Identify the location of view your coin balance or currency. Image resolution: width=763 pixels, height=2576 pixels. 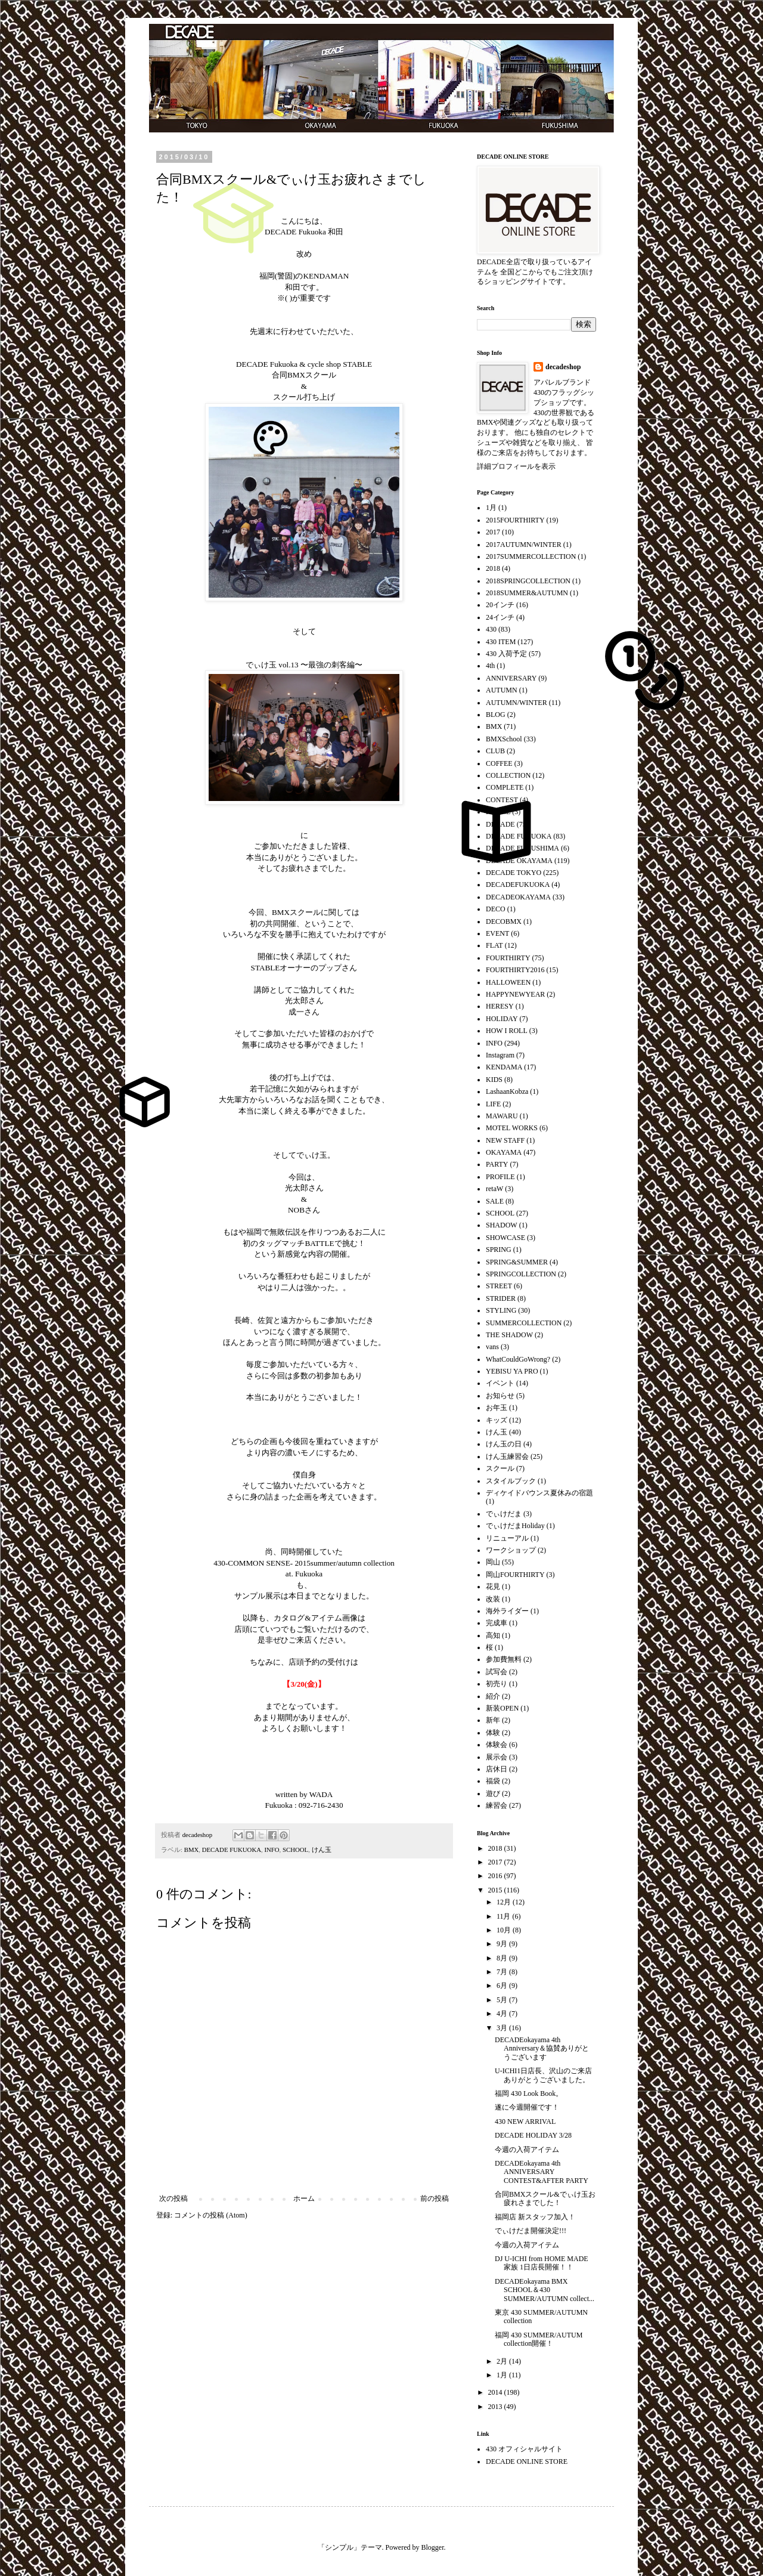
(644, 670).